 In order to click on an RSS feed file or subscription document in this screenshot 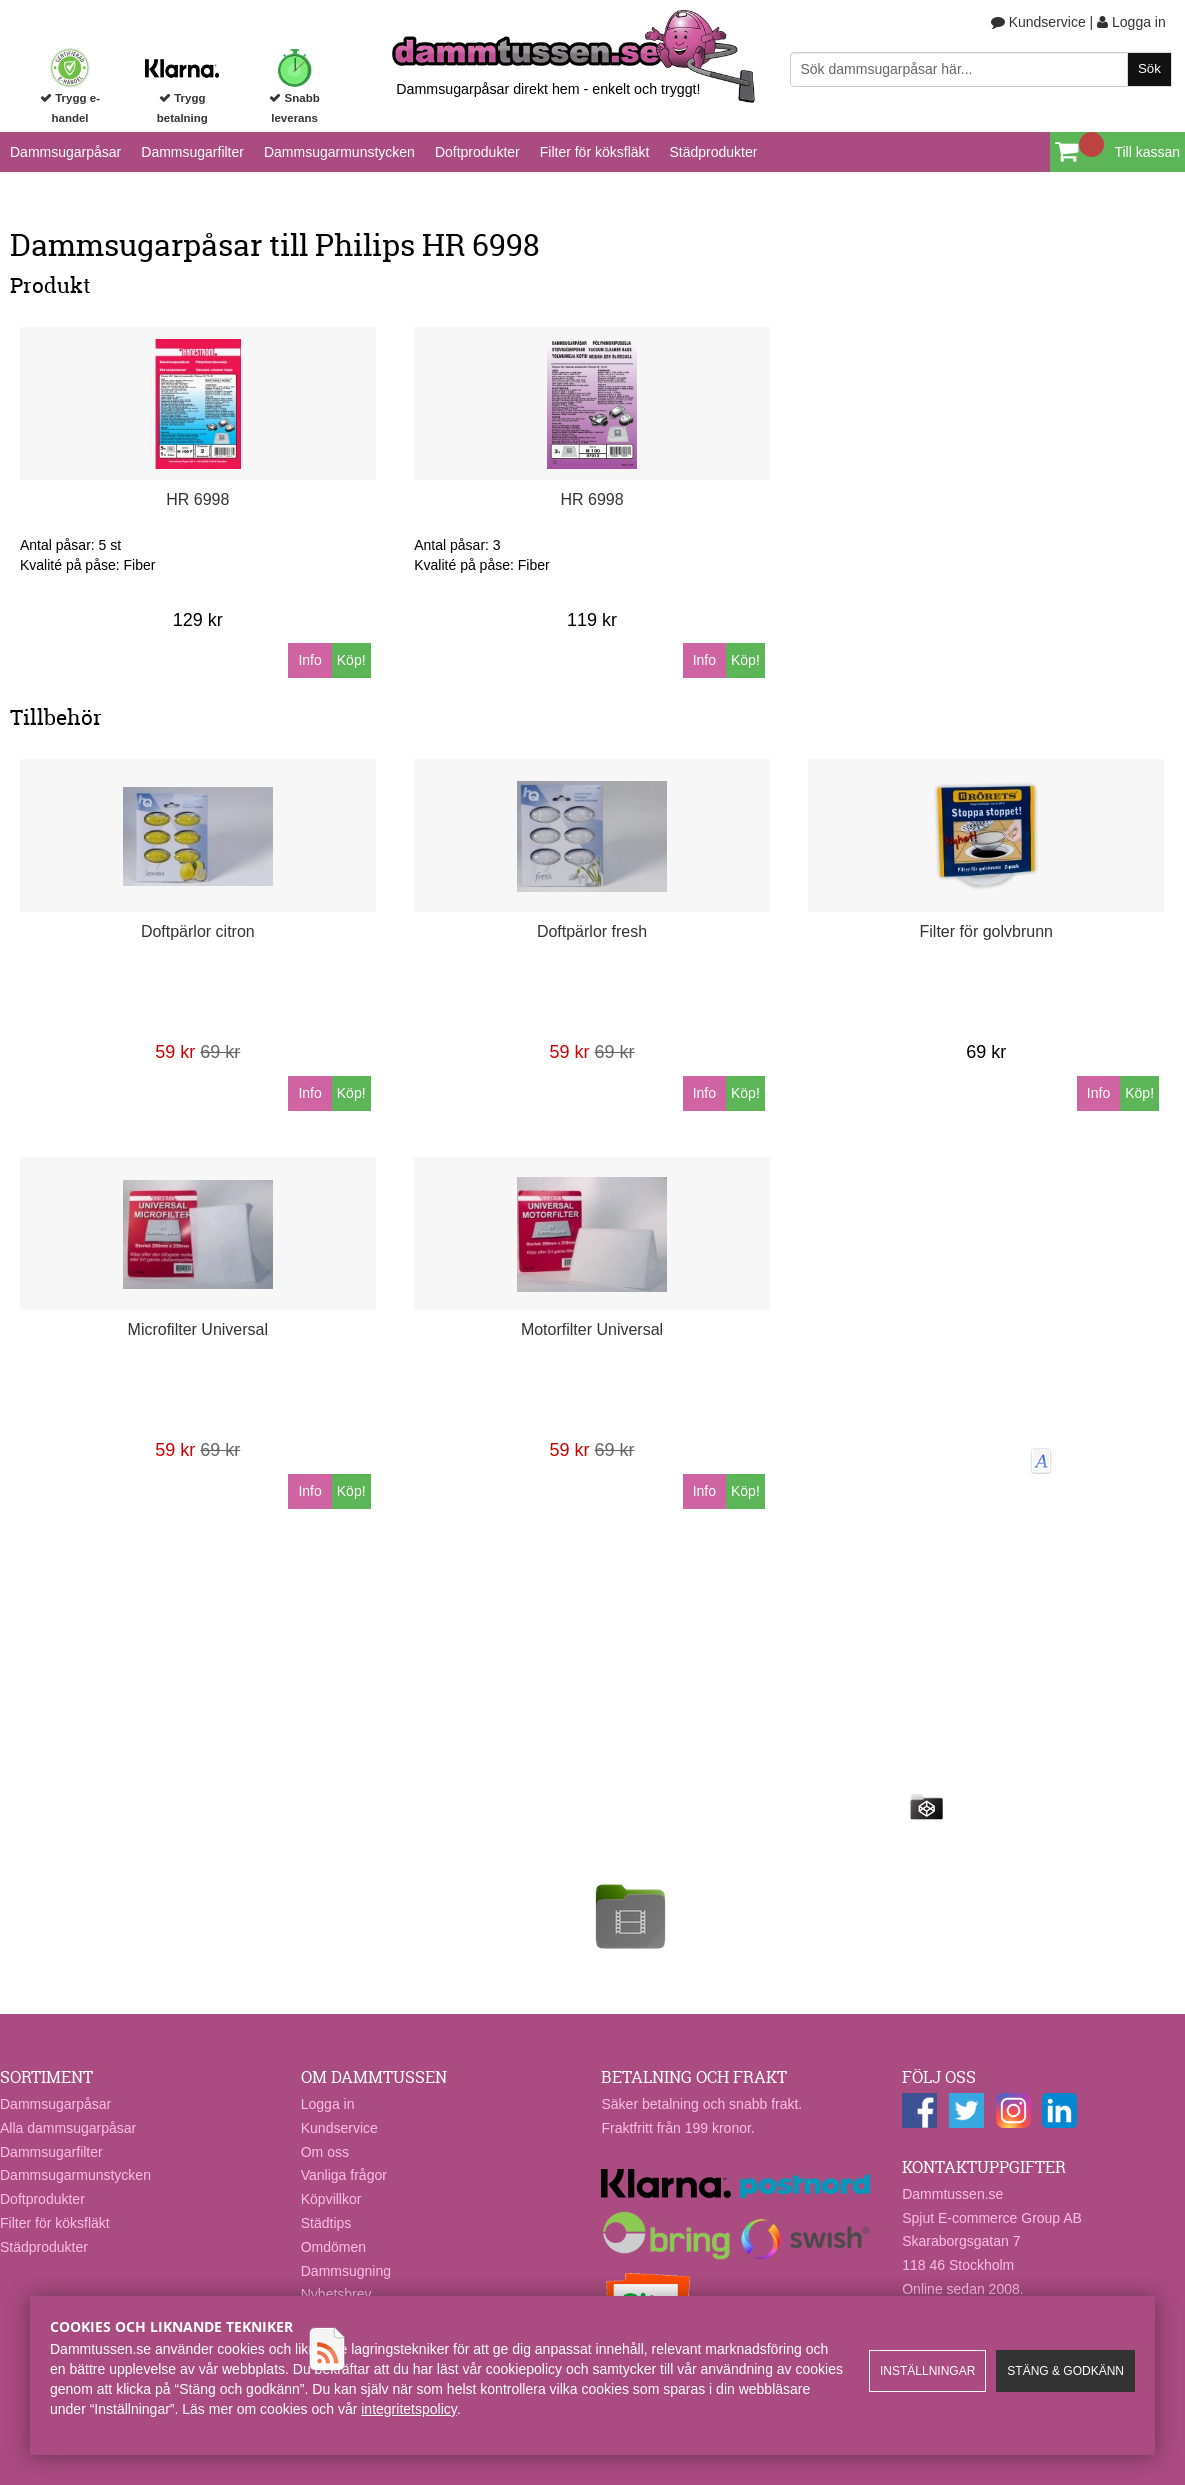, I will do `click(327, 2349)`.